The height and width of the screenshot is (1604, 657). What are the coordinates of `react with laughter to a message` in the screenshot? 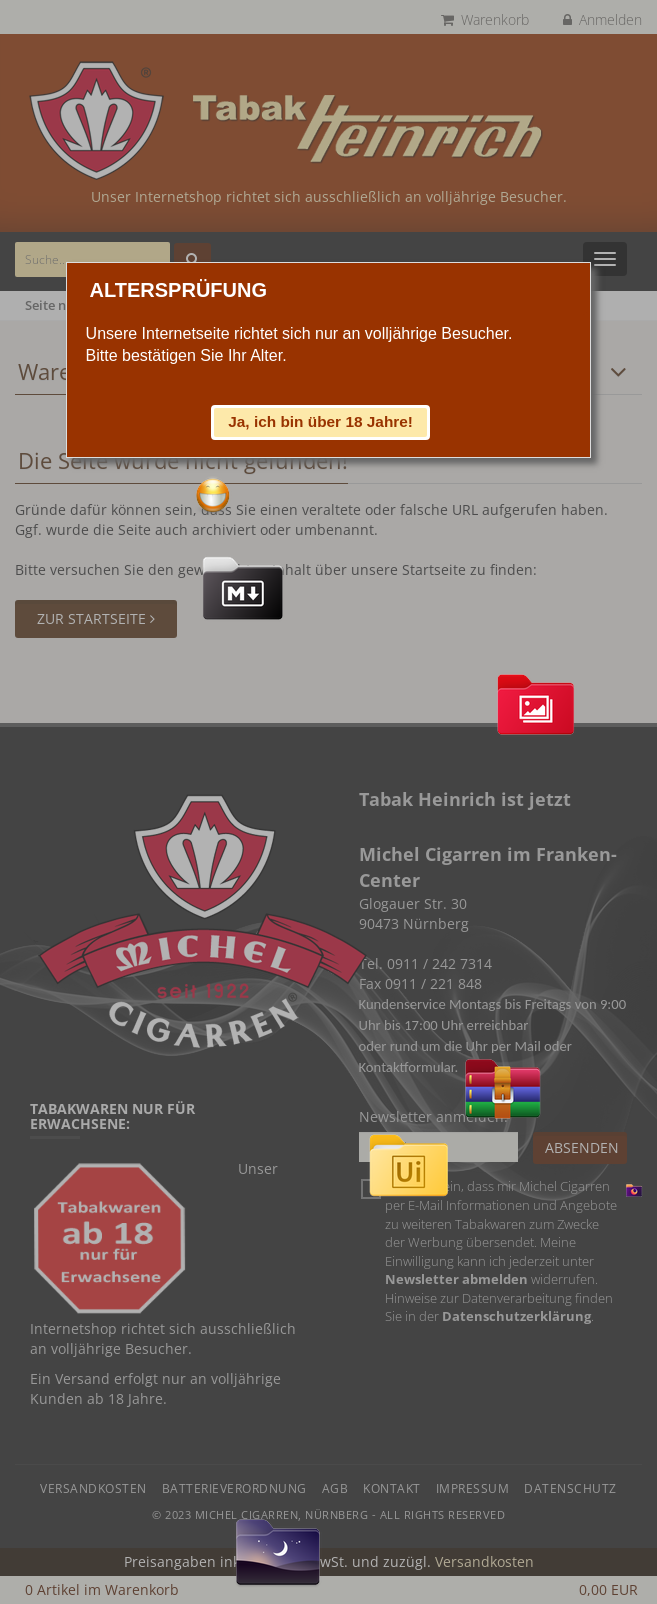 It's located at (213, 497).